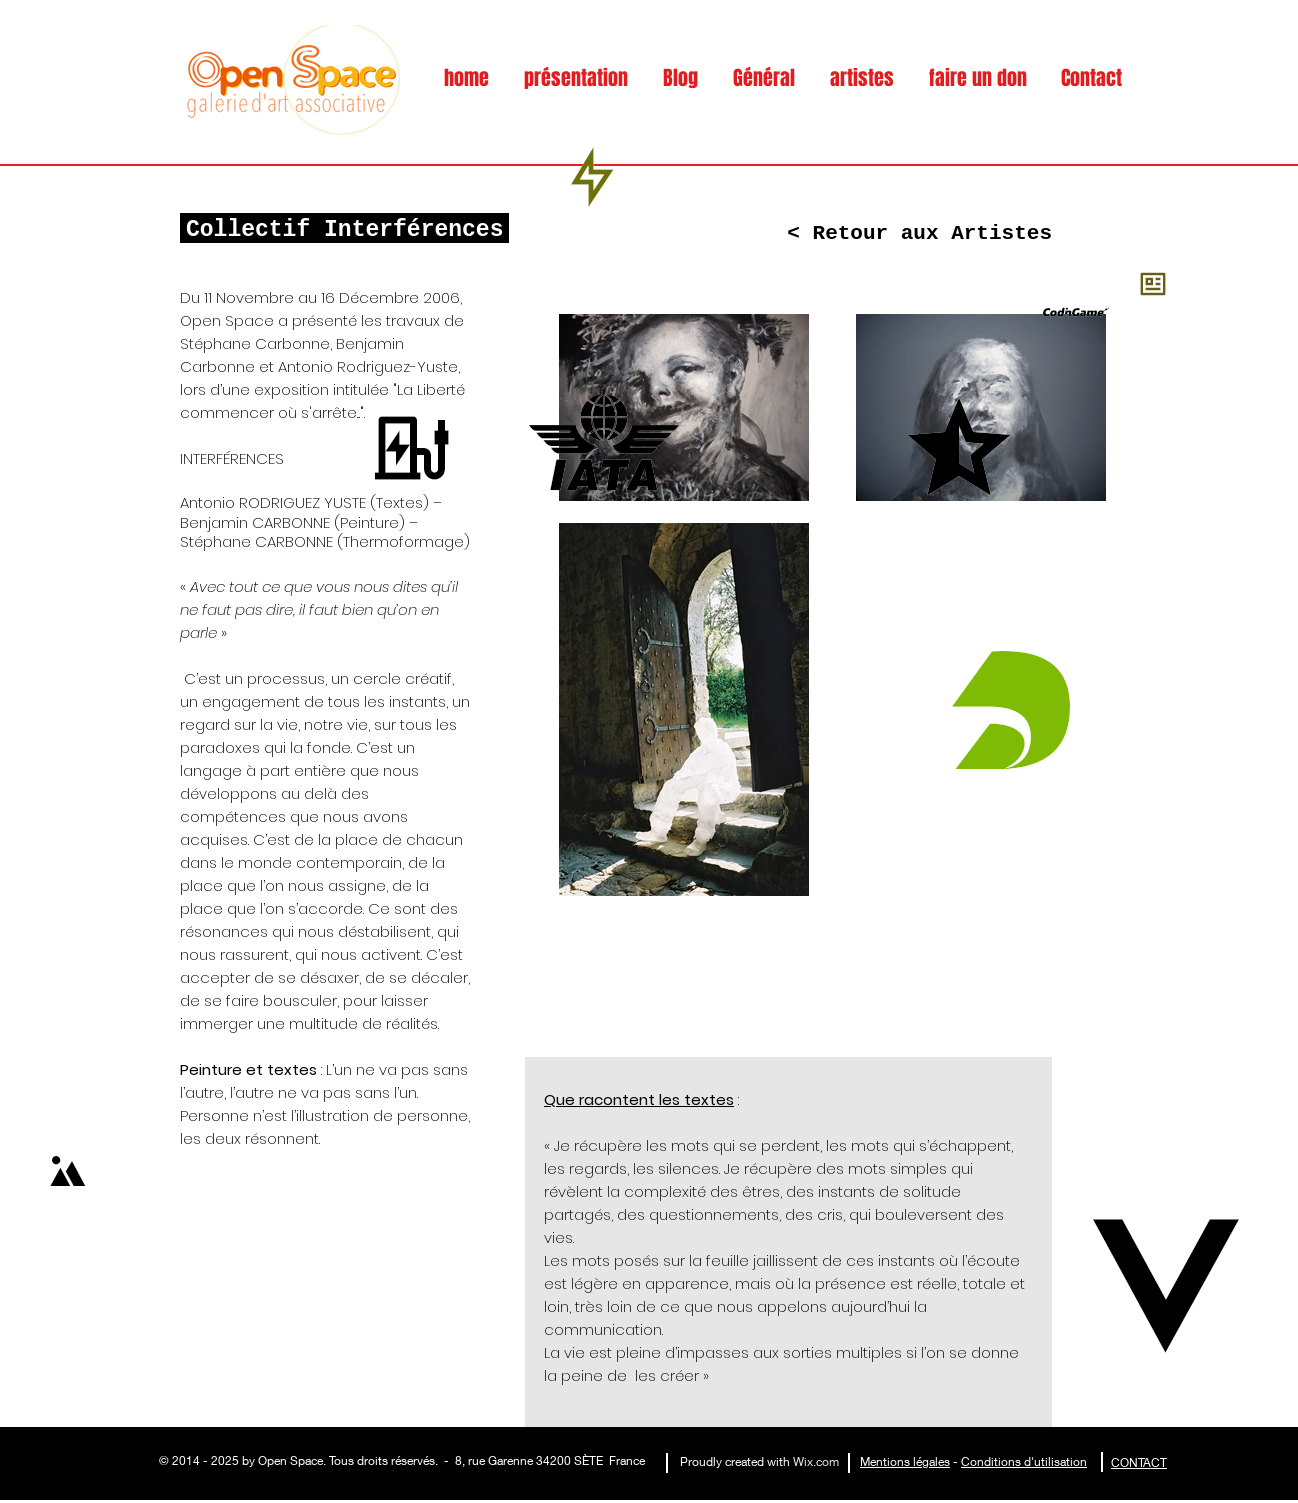 This screenshot has height=1503, width=1298. What do you see at coordinates (1166, 1286) in the screenshot?
I see `vitess database clustering platform logo` at bounding box center [1166, 1286].